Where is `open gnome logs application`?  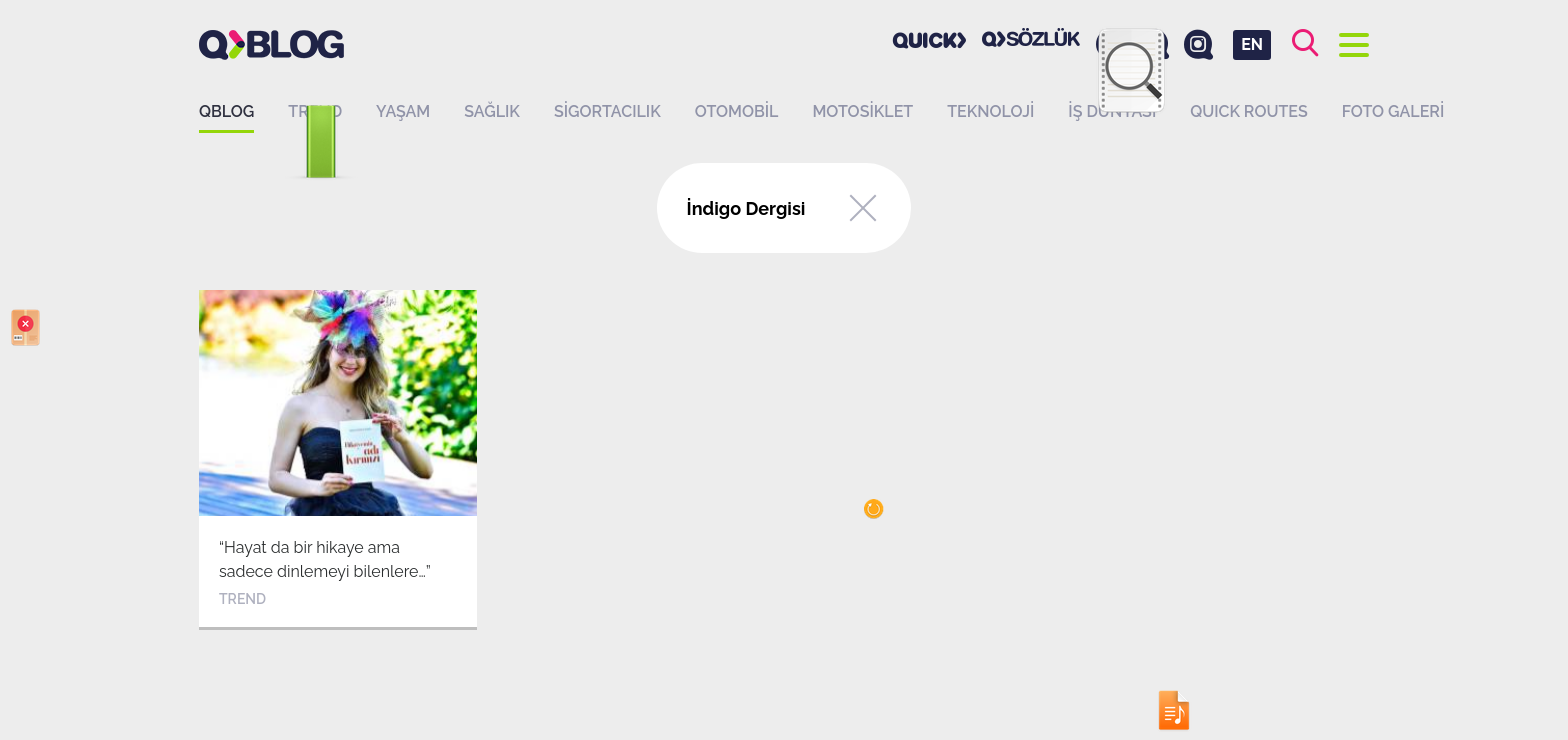
open gnome logs application is located at coordinates (1131, 70).